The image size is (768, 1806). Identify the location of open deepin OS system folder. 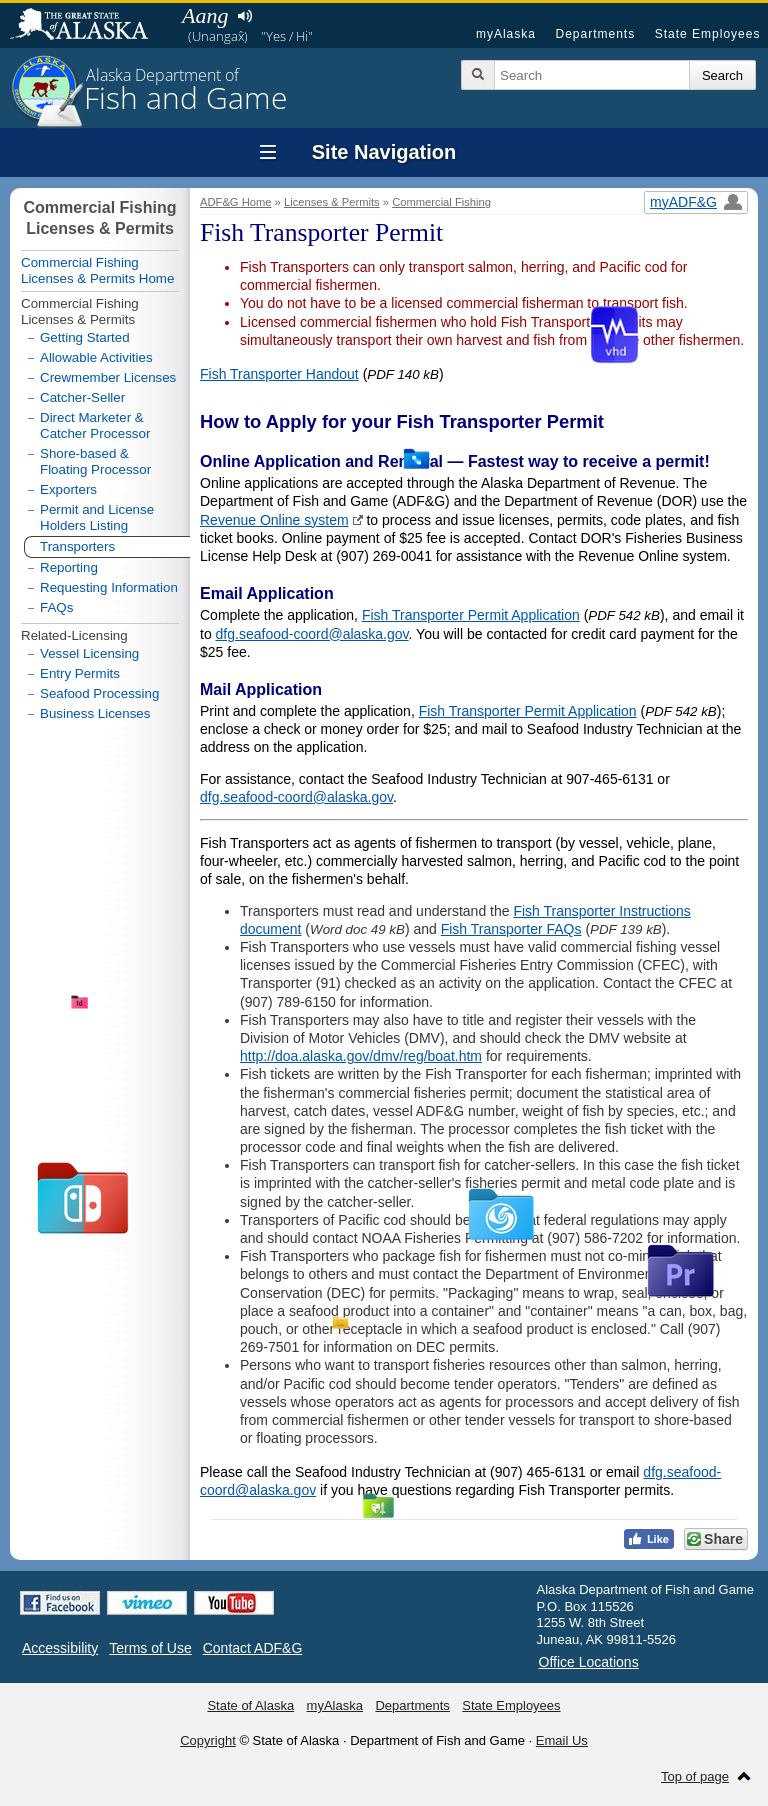
(501, 1216).